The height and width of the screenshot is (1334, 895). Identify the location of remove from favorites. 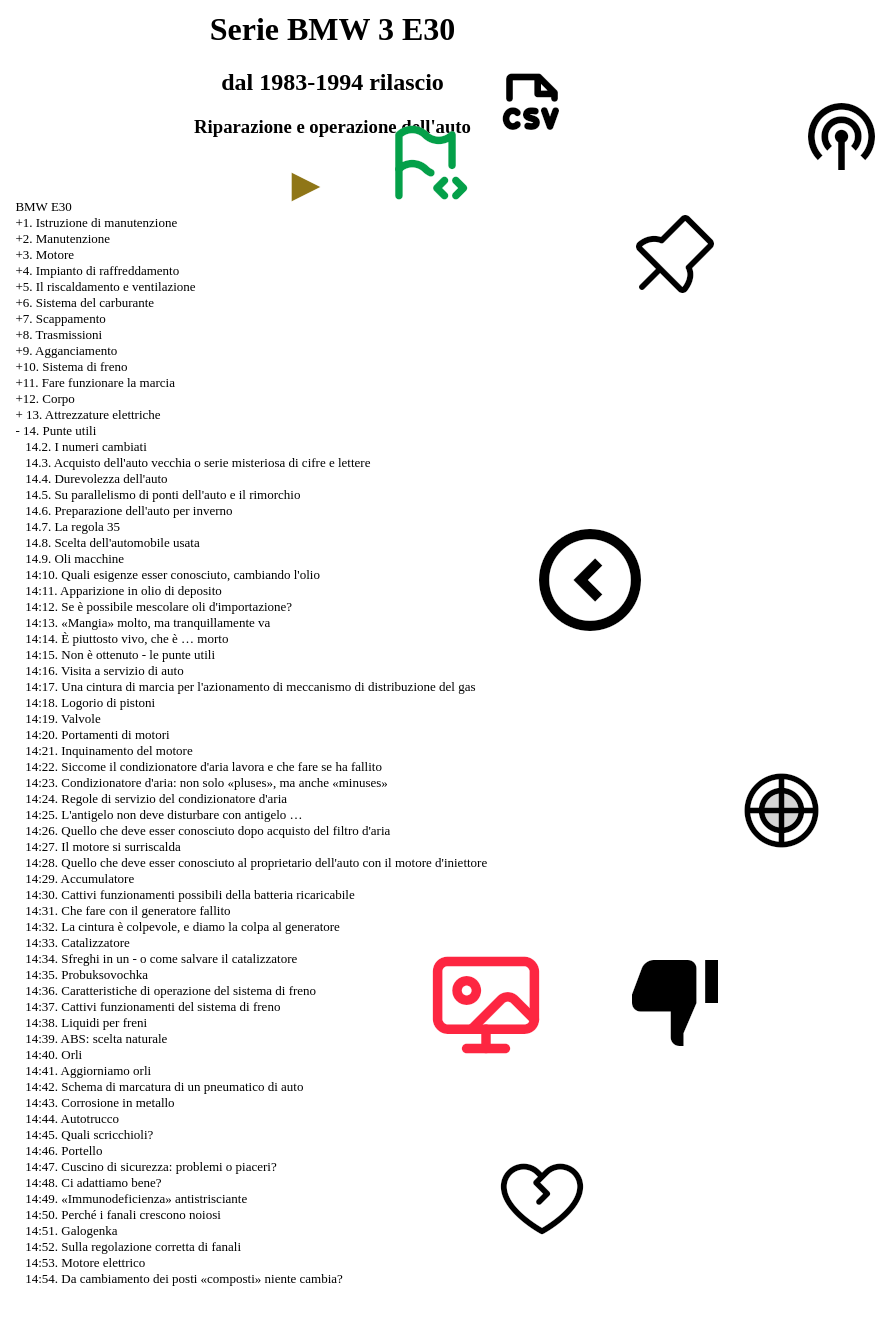
(542, 1196).